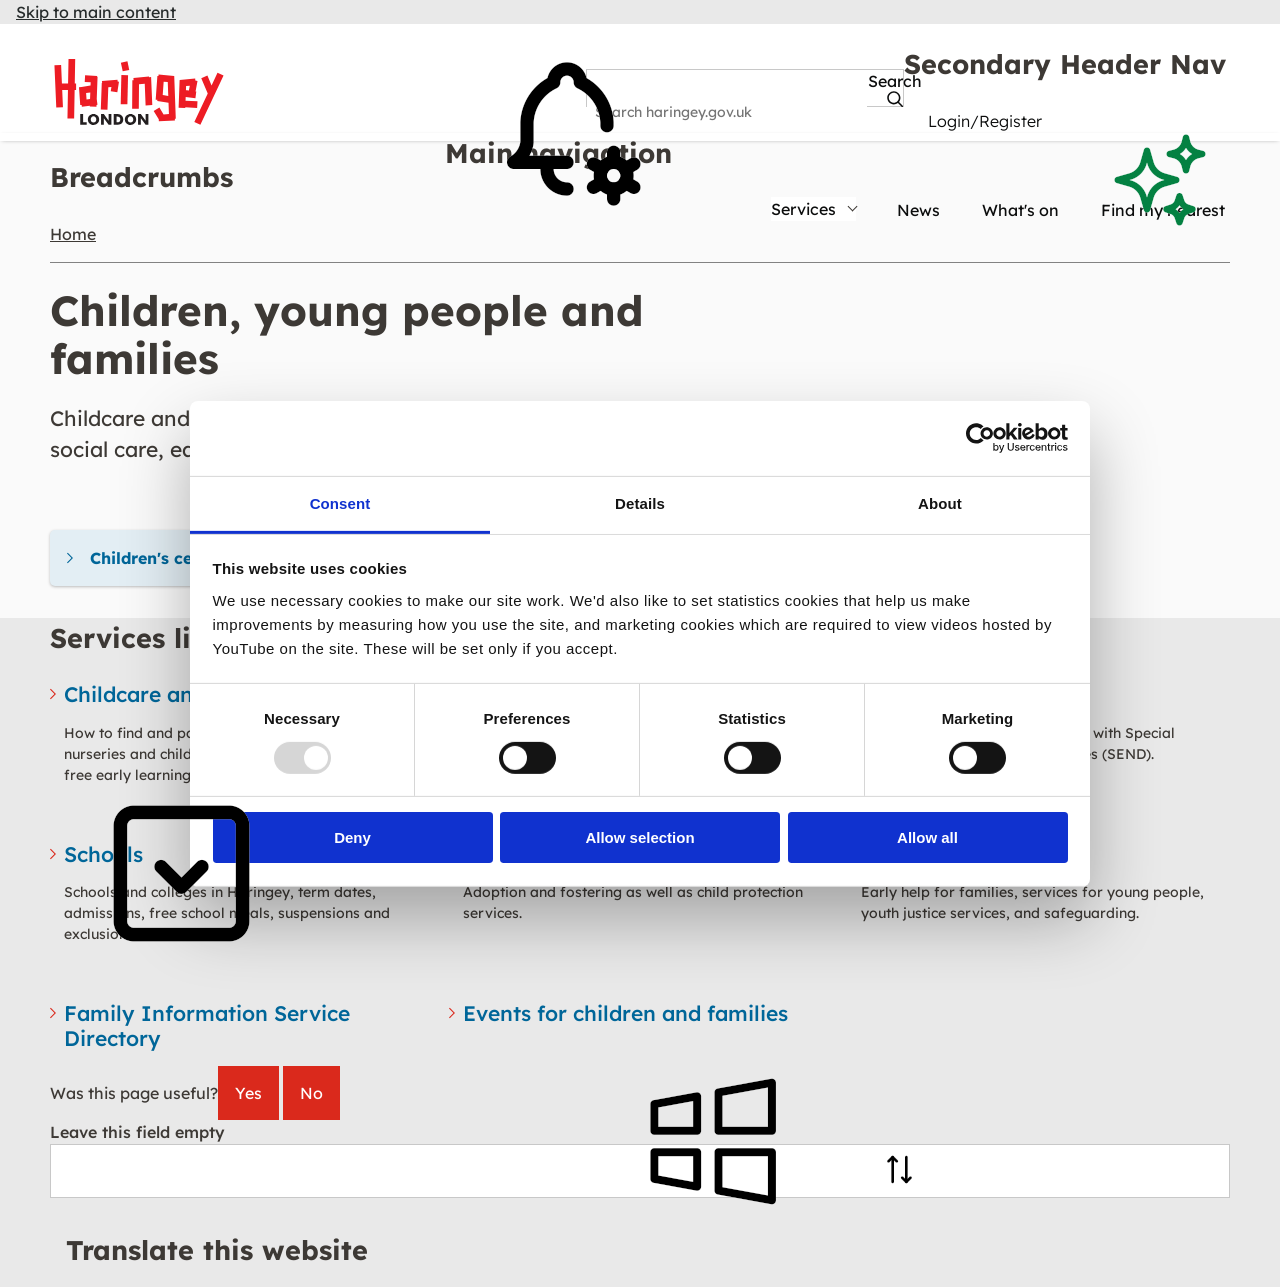  What do you see at coordinates (899, 1169) in the screenshot?
I see `sort items in ascending or descending order` at bounding box center [899, 1169].